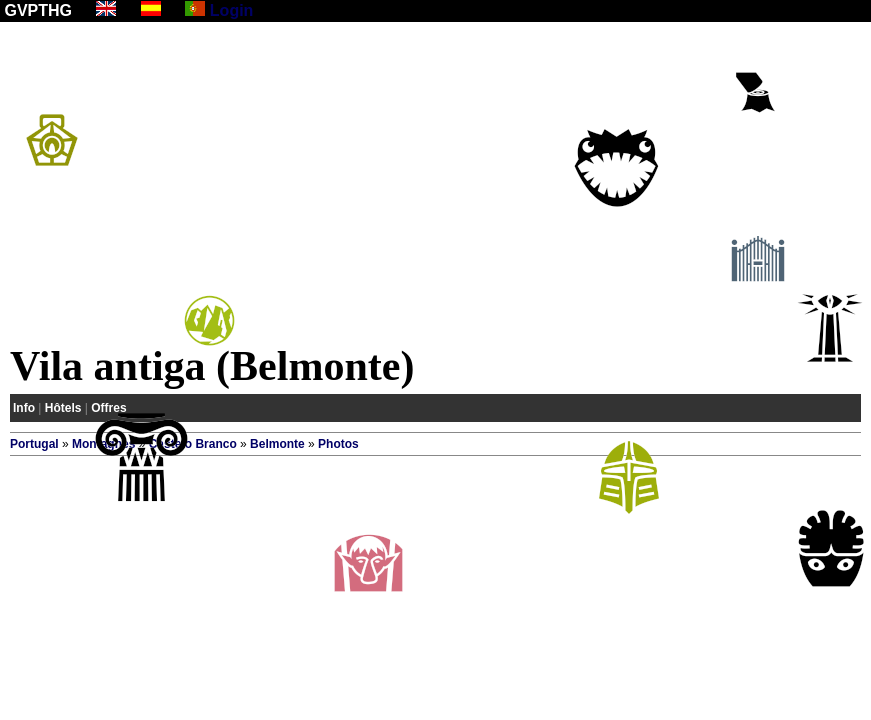 Image resolution: width=871 pixels, height=720 pixels. What do you see at coordinates (755, 92) in the screenshot?
I see `logging or deforestation activity indicator` at bounding box center [755, 92].